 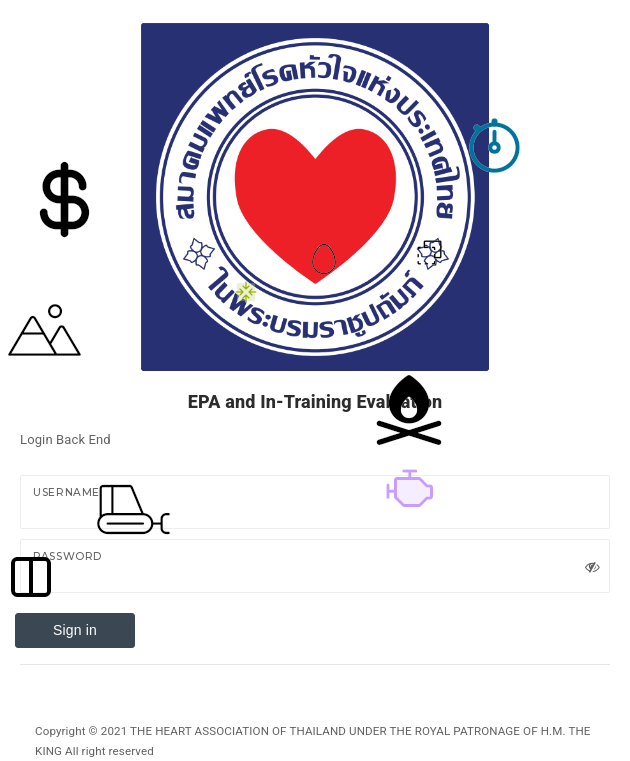 What do you see at coordinates (324, 259) in the screenshot?
I see `indicates egg or egg-containing ingredient` at bounding box center [324, 259].